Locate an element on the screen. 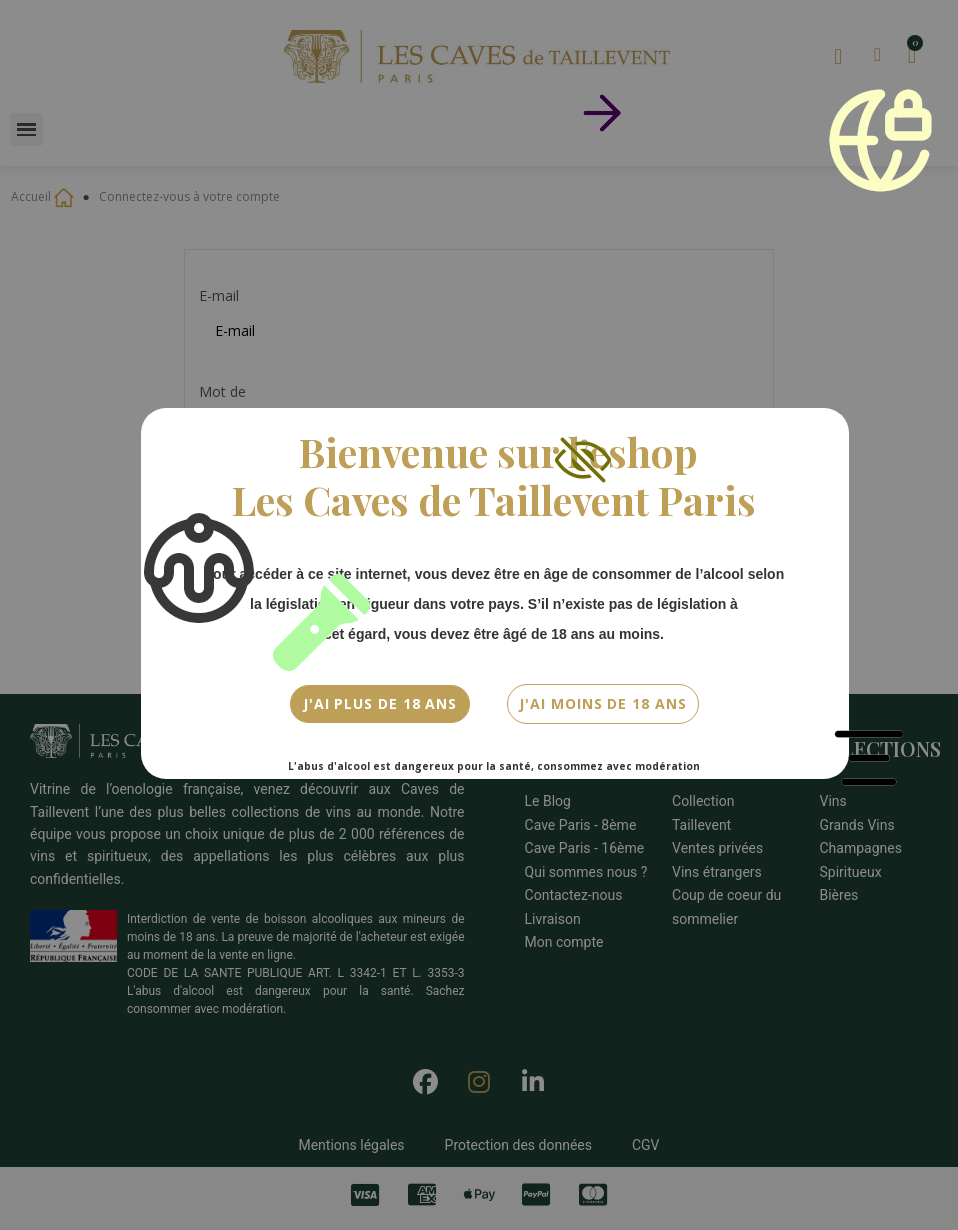  turn on device flashlight is located at coordinates (321, 622).